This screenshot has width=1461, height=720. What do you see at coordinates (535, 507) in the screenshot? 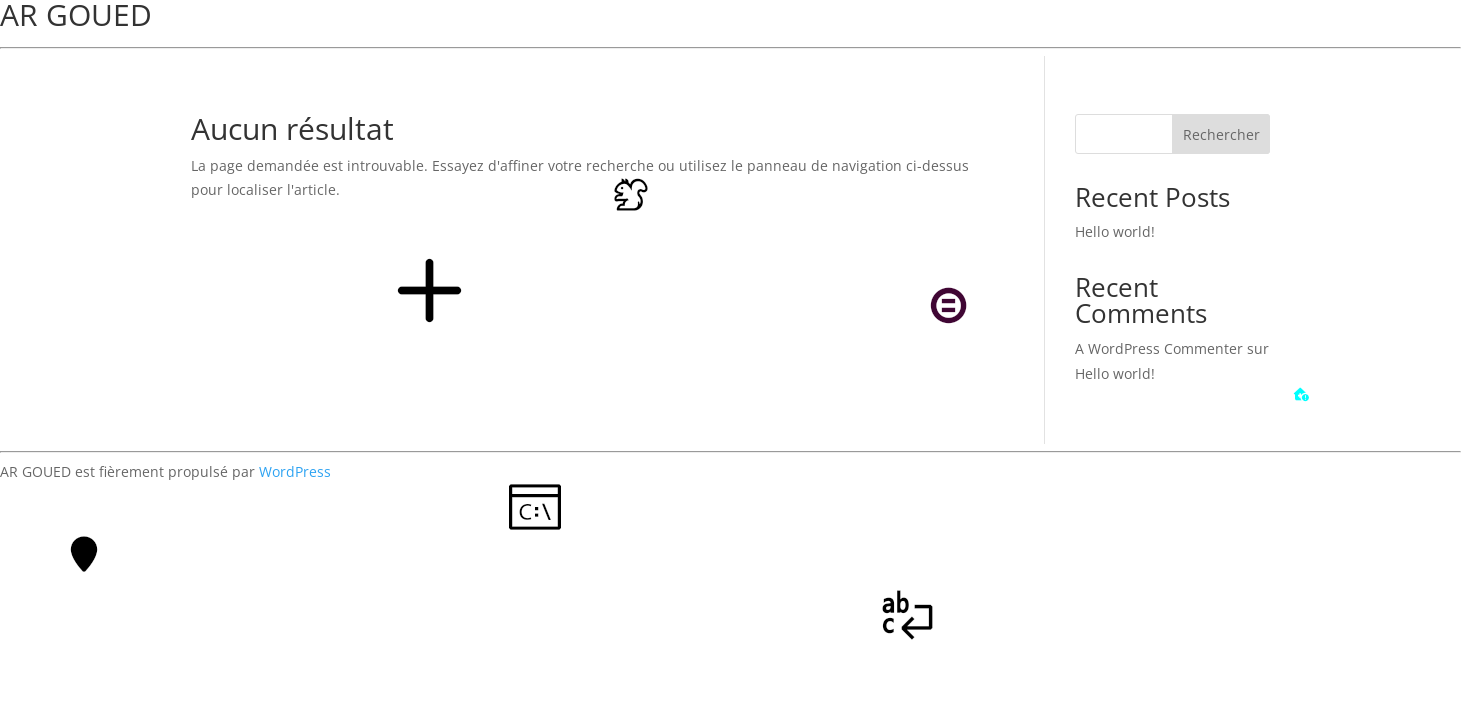
I see `open command prompt terminal` at bounding box center [535, 507].